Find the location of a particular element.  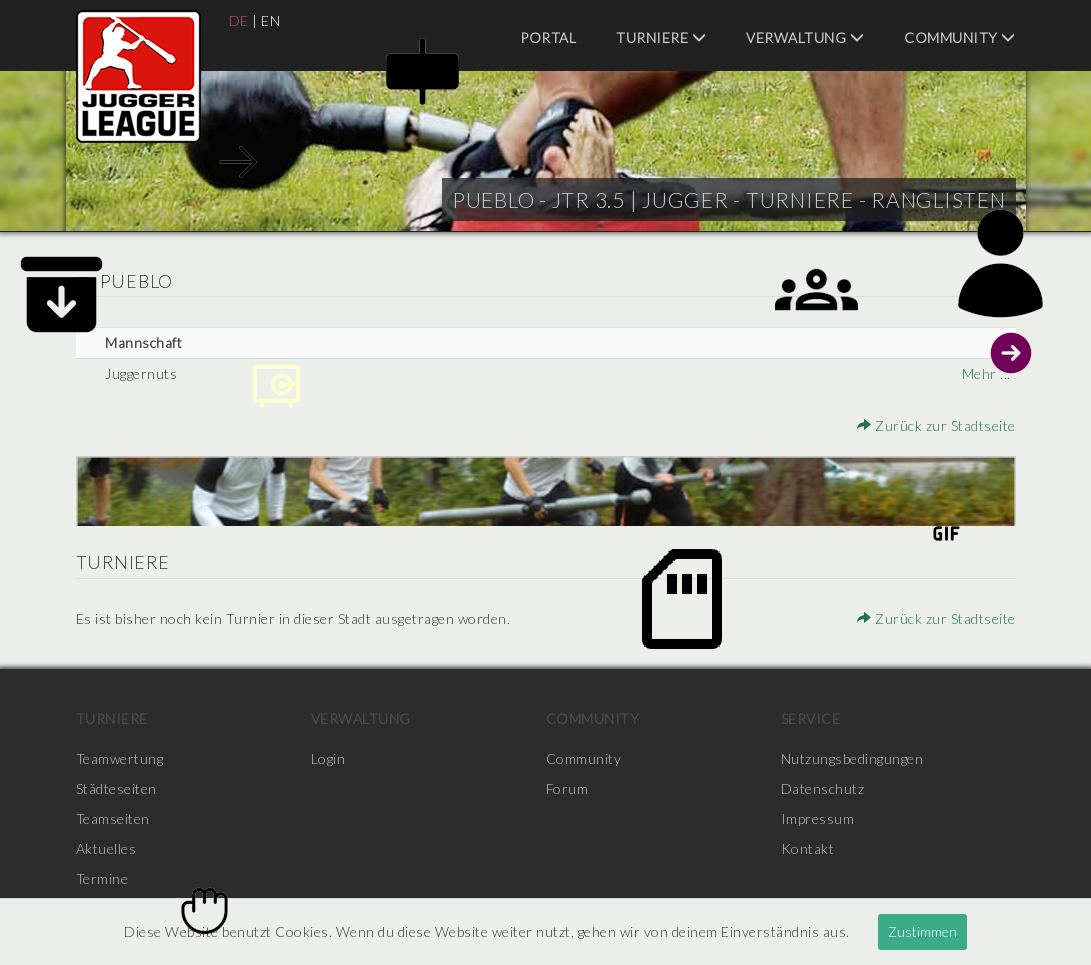

navigate to the next item or page is located at coordinates (238, 162).